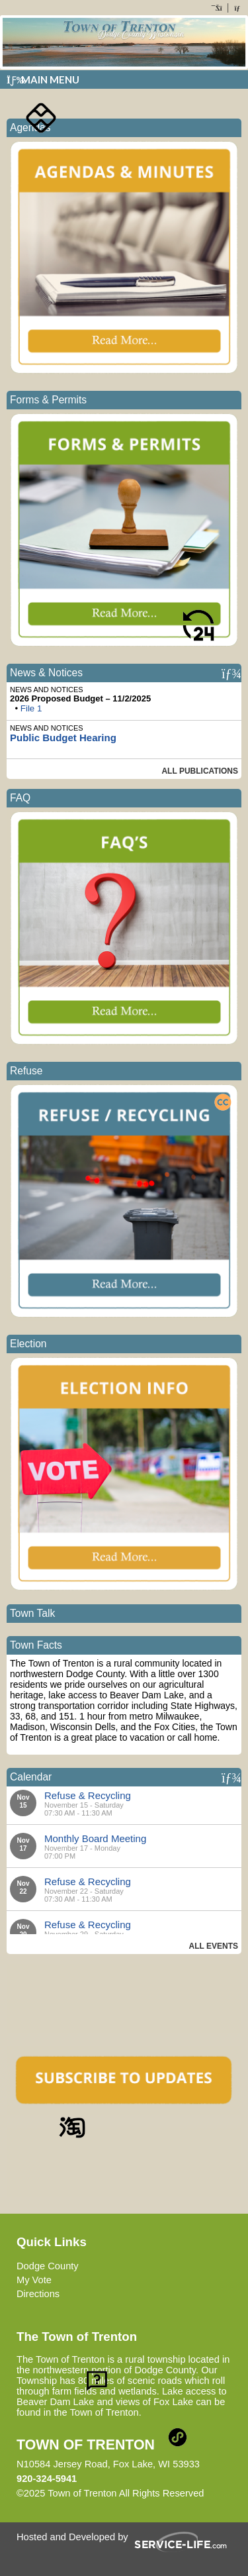  Describe the element at coordinates (97, 2380) in the screenshot. I see `open a questionnaire or survey` at that location.